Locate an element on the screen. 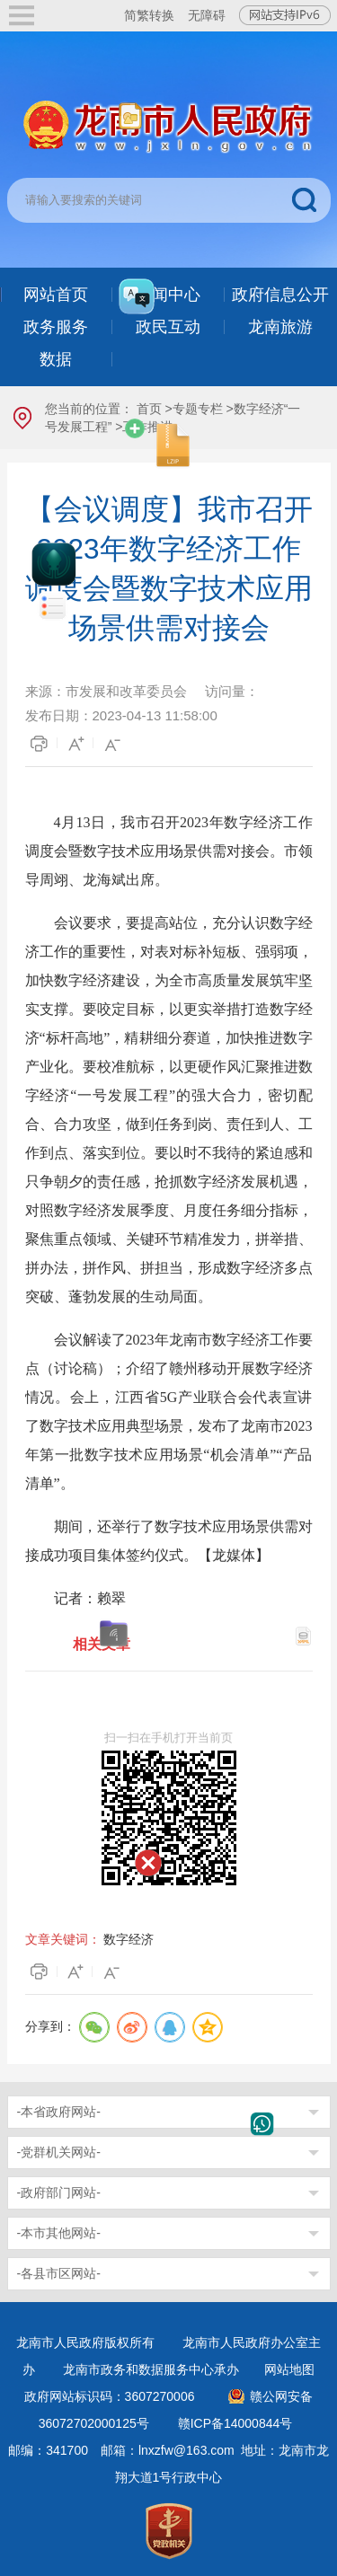 Image resolution: width=337 pixels, height=2576 pixels. an lzip compressed archive file is located at coordinates (173, 446).